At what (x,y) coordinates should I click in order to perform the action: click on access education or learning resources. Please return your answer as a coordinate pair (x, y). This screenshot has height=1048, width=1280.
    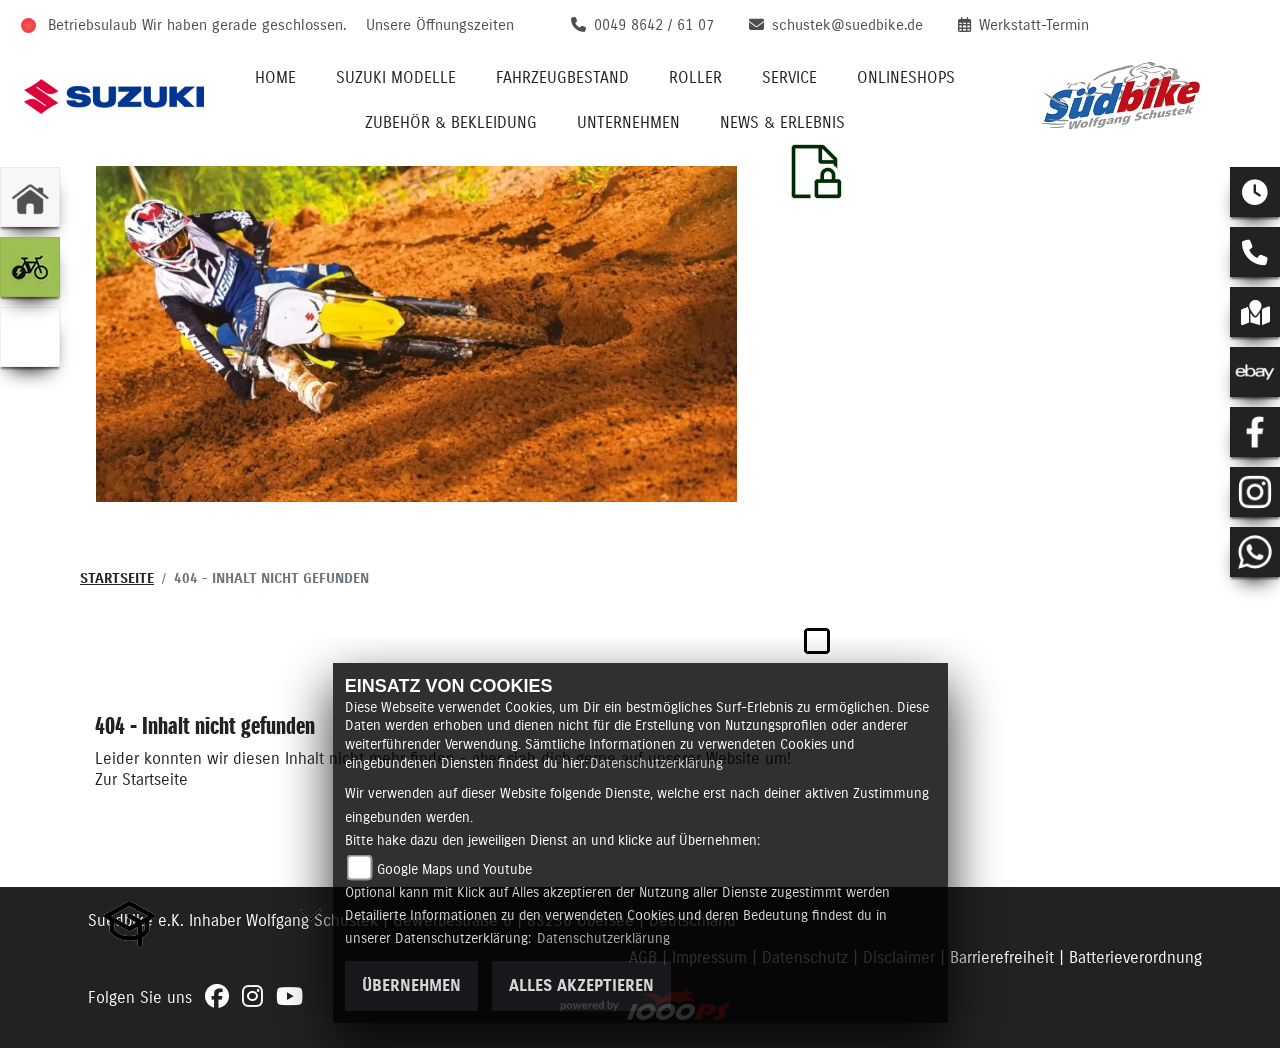
    Looking at the image, I should click on (129, 922).